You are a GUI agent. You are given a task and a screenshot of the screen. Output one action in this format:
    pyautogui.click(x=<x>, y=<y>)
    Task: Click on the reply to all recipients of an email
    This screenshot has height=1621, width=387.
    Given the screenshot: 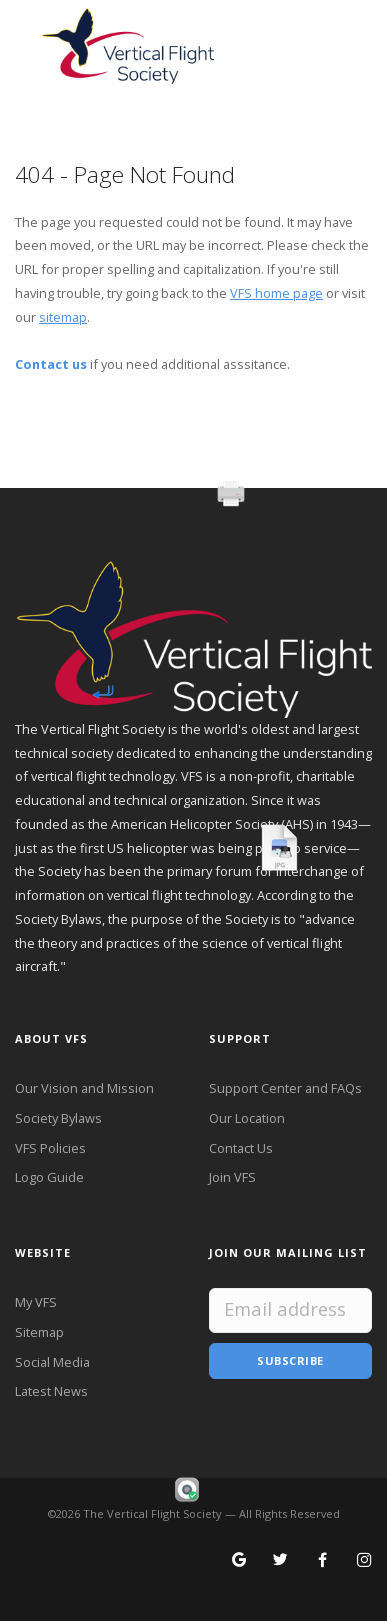 What is the action you would take?
    pyautogui.click(x=102, y=690)
    